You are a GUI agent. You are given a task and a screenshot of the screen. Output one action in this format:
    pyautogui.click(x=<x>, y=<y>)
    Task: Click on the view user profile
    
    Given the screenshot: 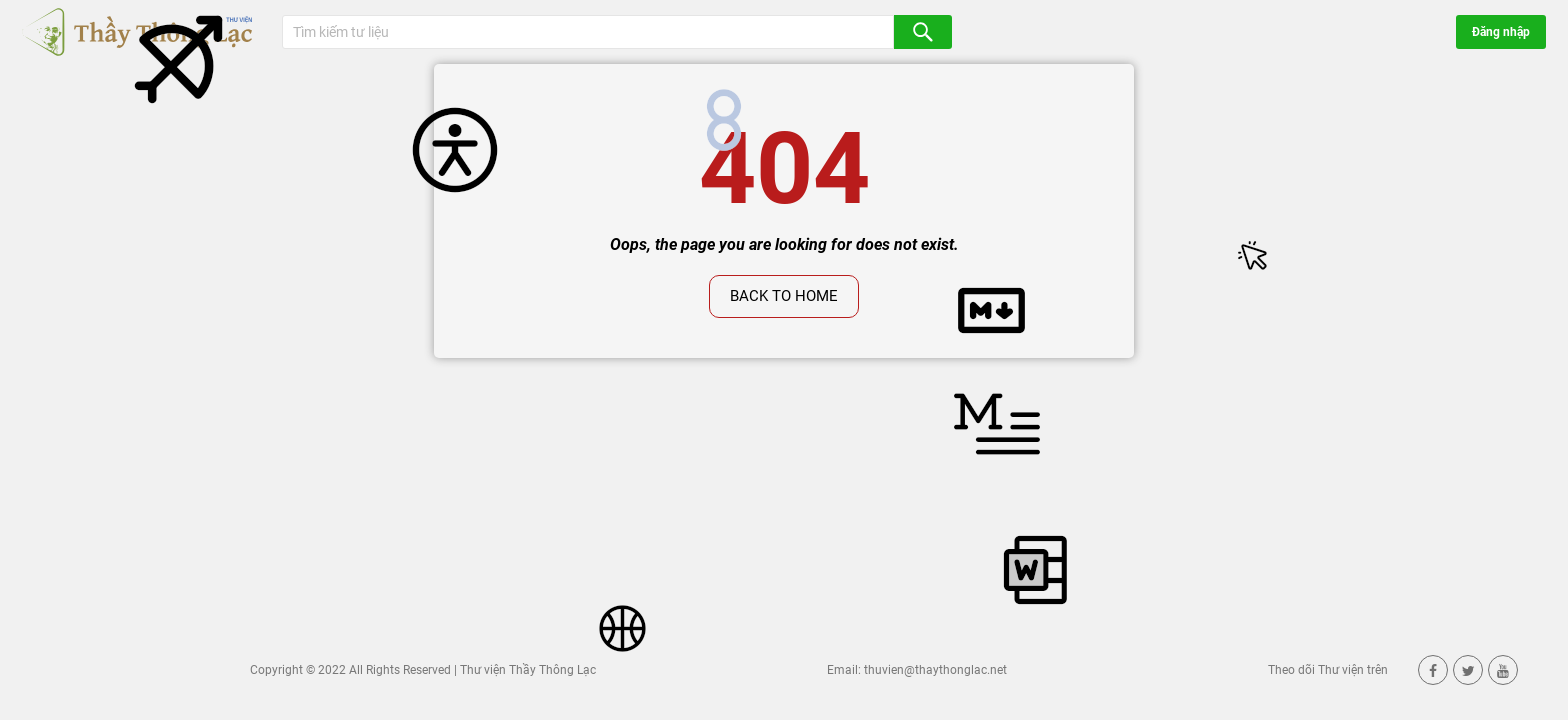 What is the action you would take?
    pyautogui.click(x=455, y=150)
    